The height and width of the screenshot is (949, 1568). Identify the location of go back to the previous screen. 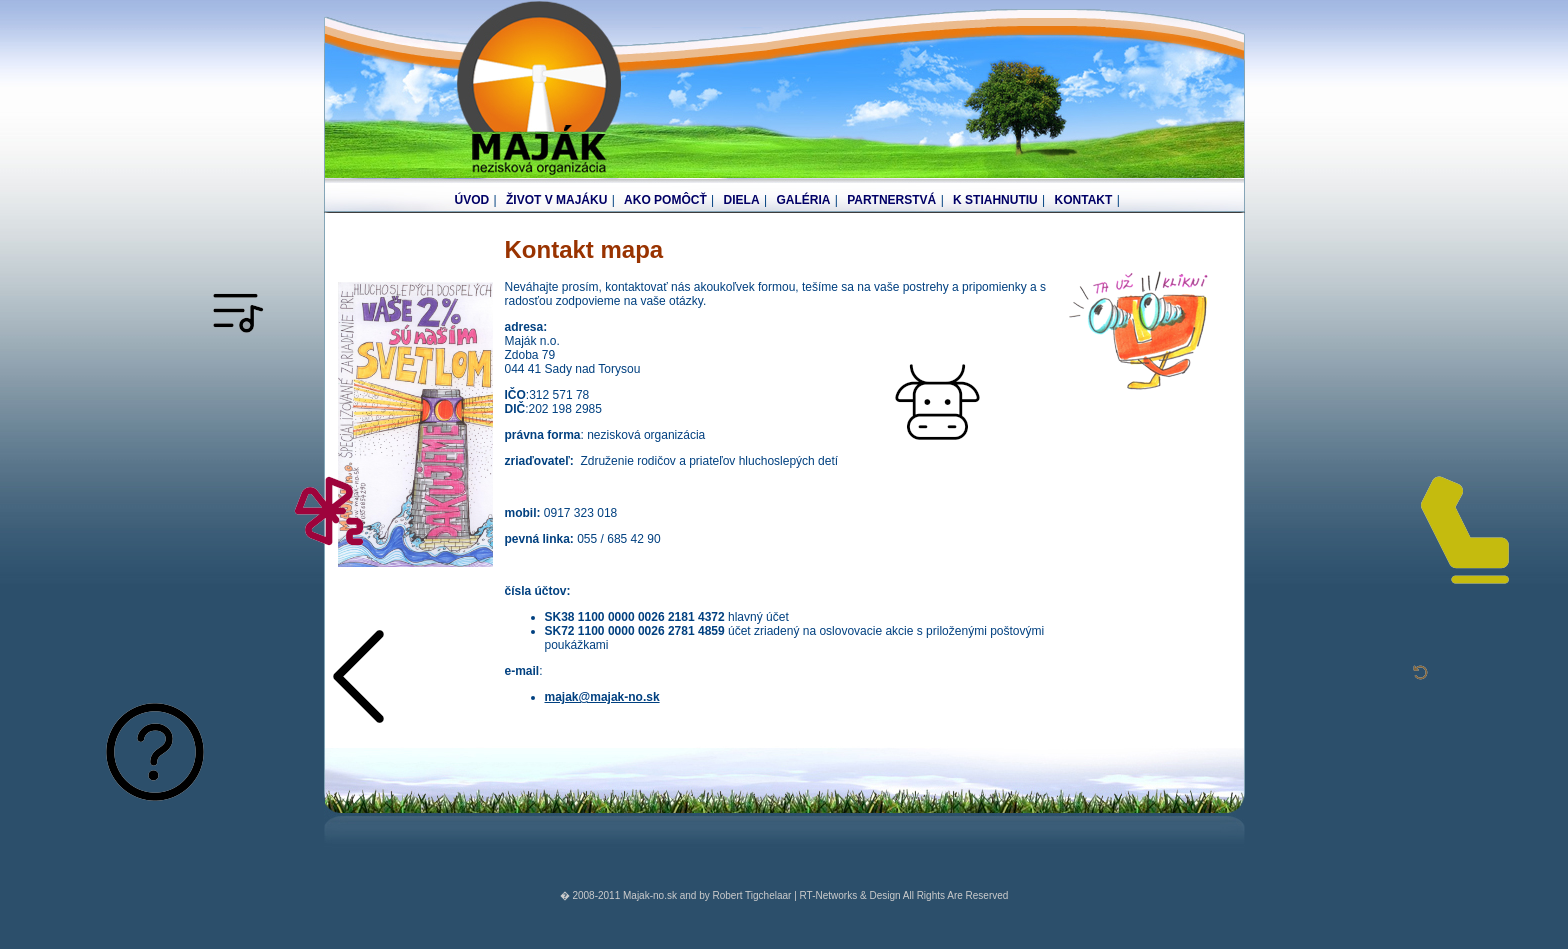
(358, 676).